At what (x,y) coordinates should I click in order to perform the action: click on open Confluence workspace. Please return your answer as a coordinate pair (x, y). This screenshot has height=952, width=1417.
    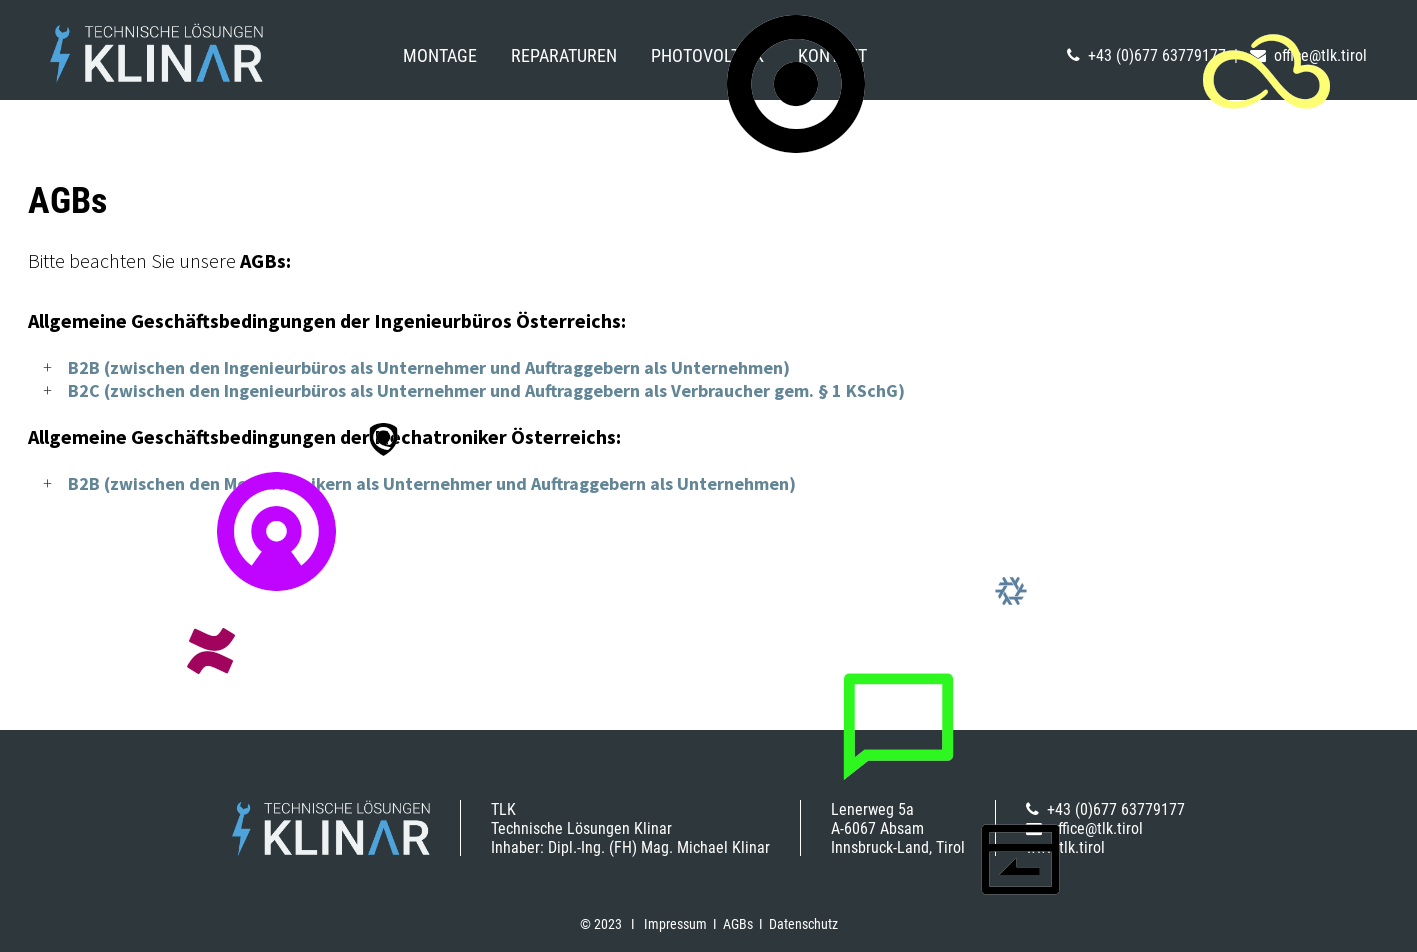
    Looking at the image, I should click on (211, 651).